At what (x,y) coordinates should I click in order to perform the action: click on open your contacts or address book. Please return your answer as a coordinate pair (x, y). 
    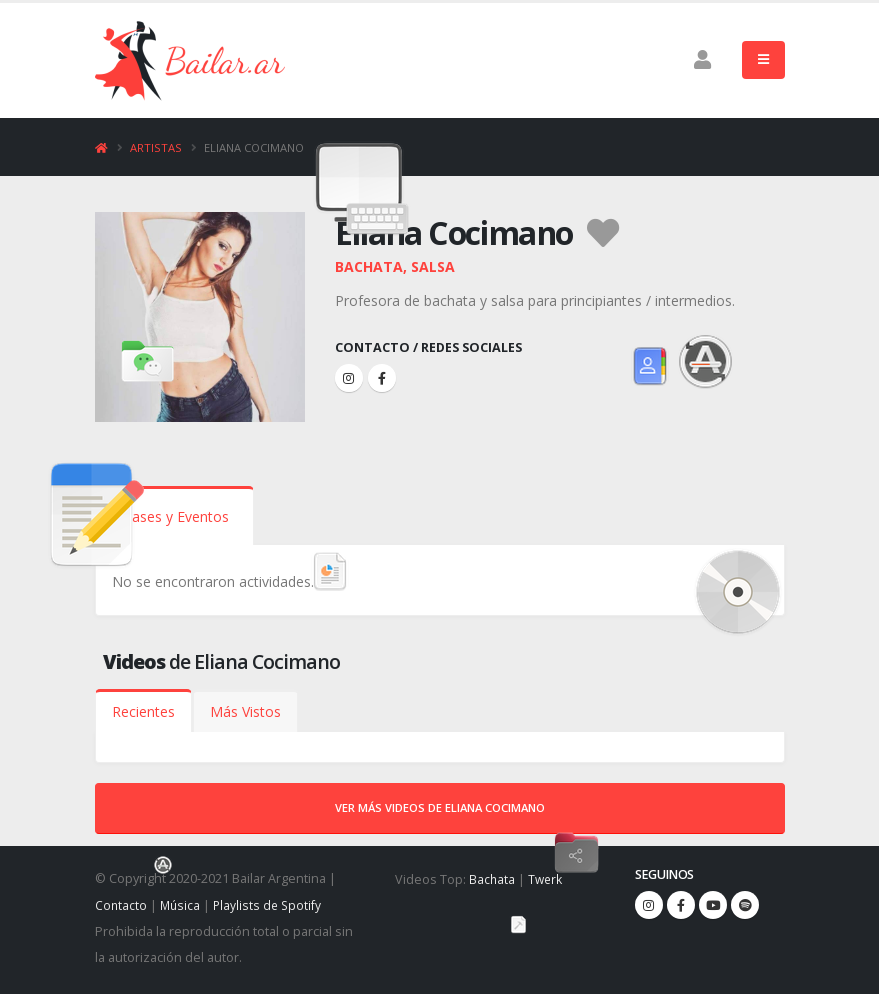
    Looking at the image, I should click on (650, 366).